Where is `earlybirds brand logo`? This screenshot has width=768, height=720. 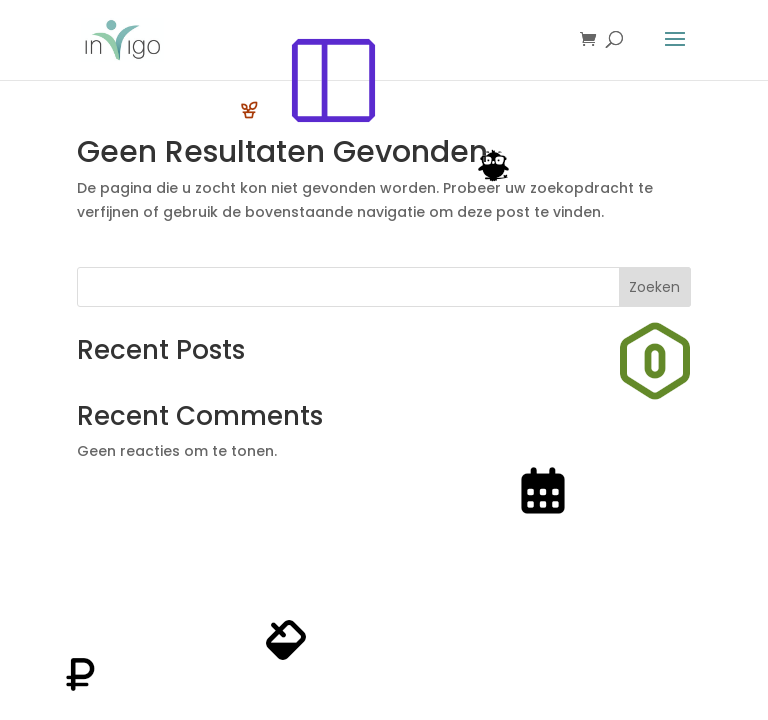 earlybirds brand logo is located at coordinates (493, 165).